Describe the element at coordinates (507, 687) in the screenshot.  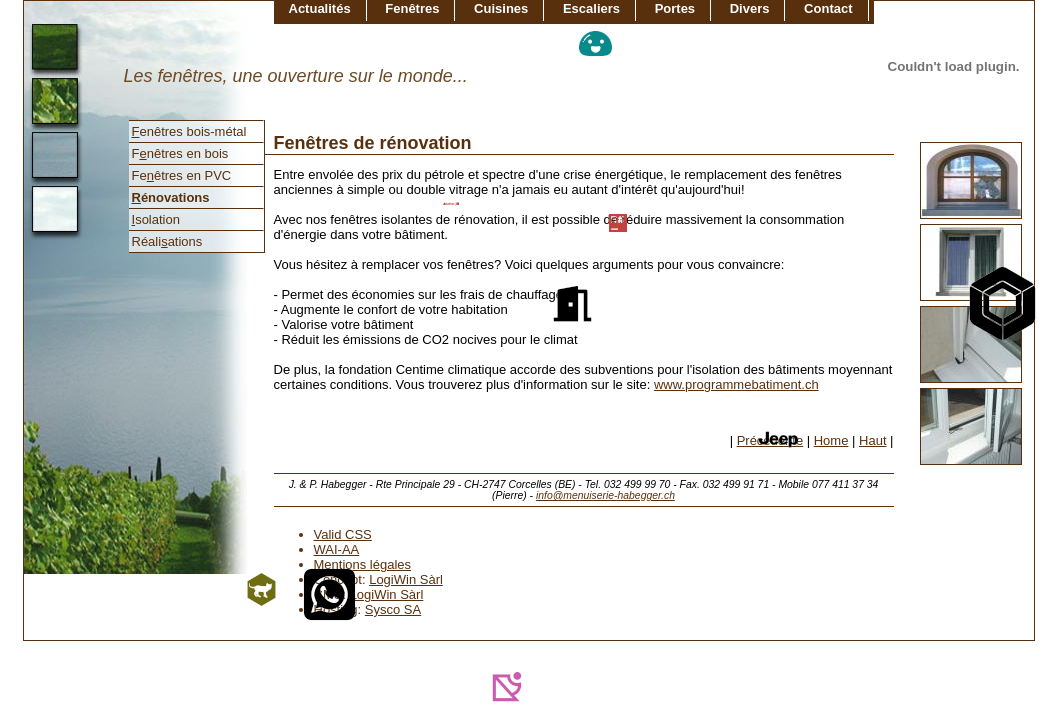
I see `remixicon logo` at that location.